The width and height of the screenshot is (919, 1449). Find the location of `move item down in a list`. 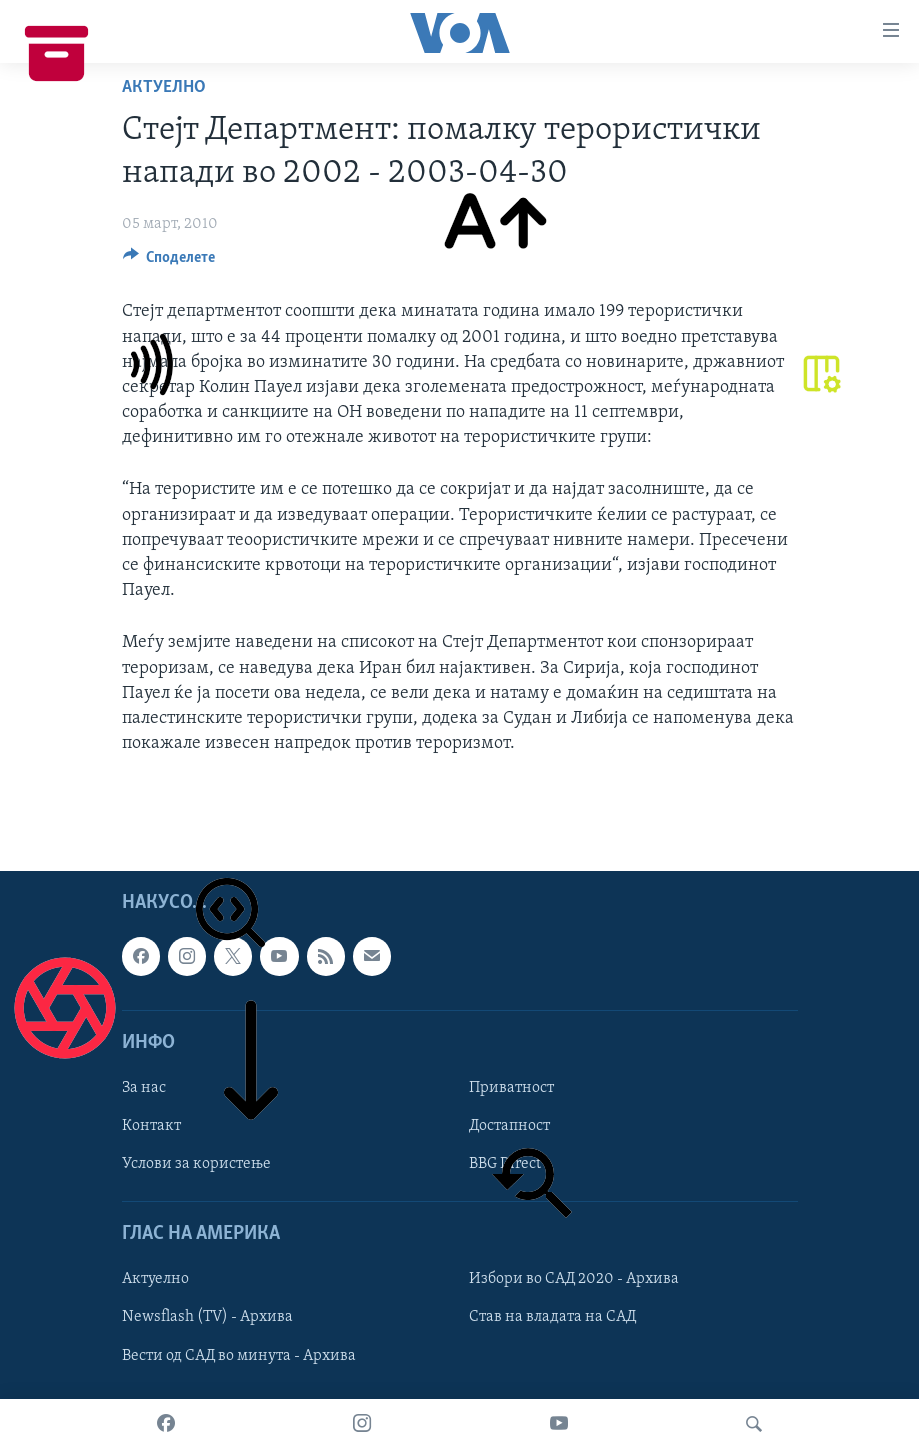

move item down in a list is located at coordinates (251, 1060).